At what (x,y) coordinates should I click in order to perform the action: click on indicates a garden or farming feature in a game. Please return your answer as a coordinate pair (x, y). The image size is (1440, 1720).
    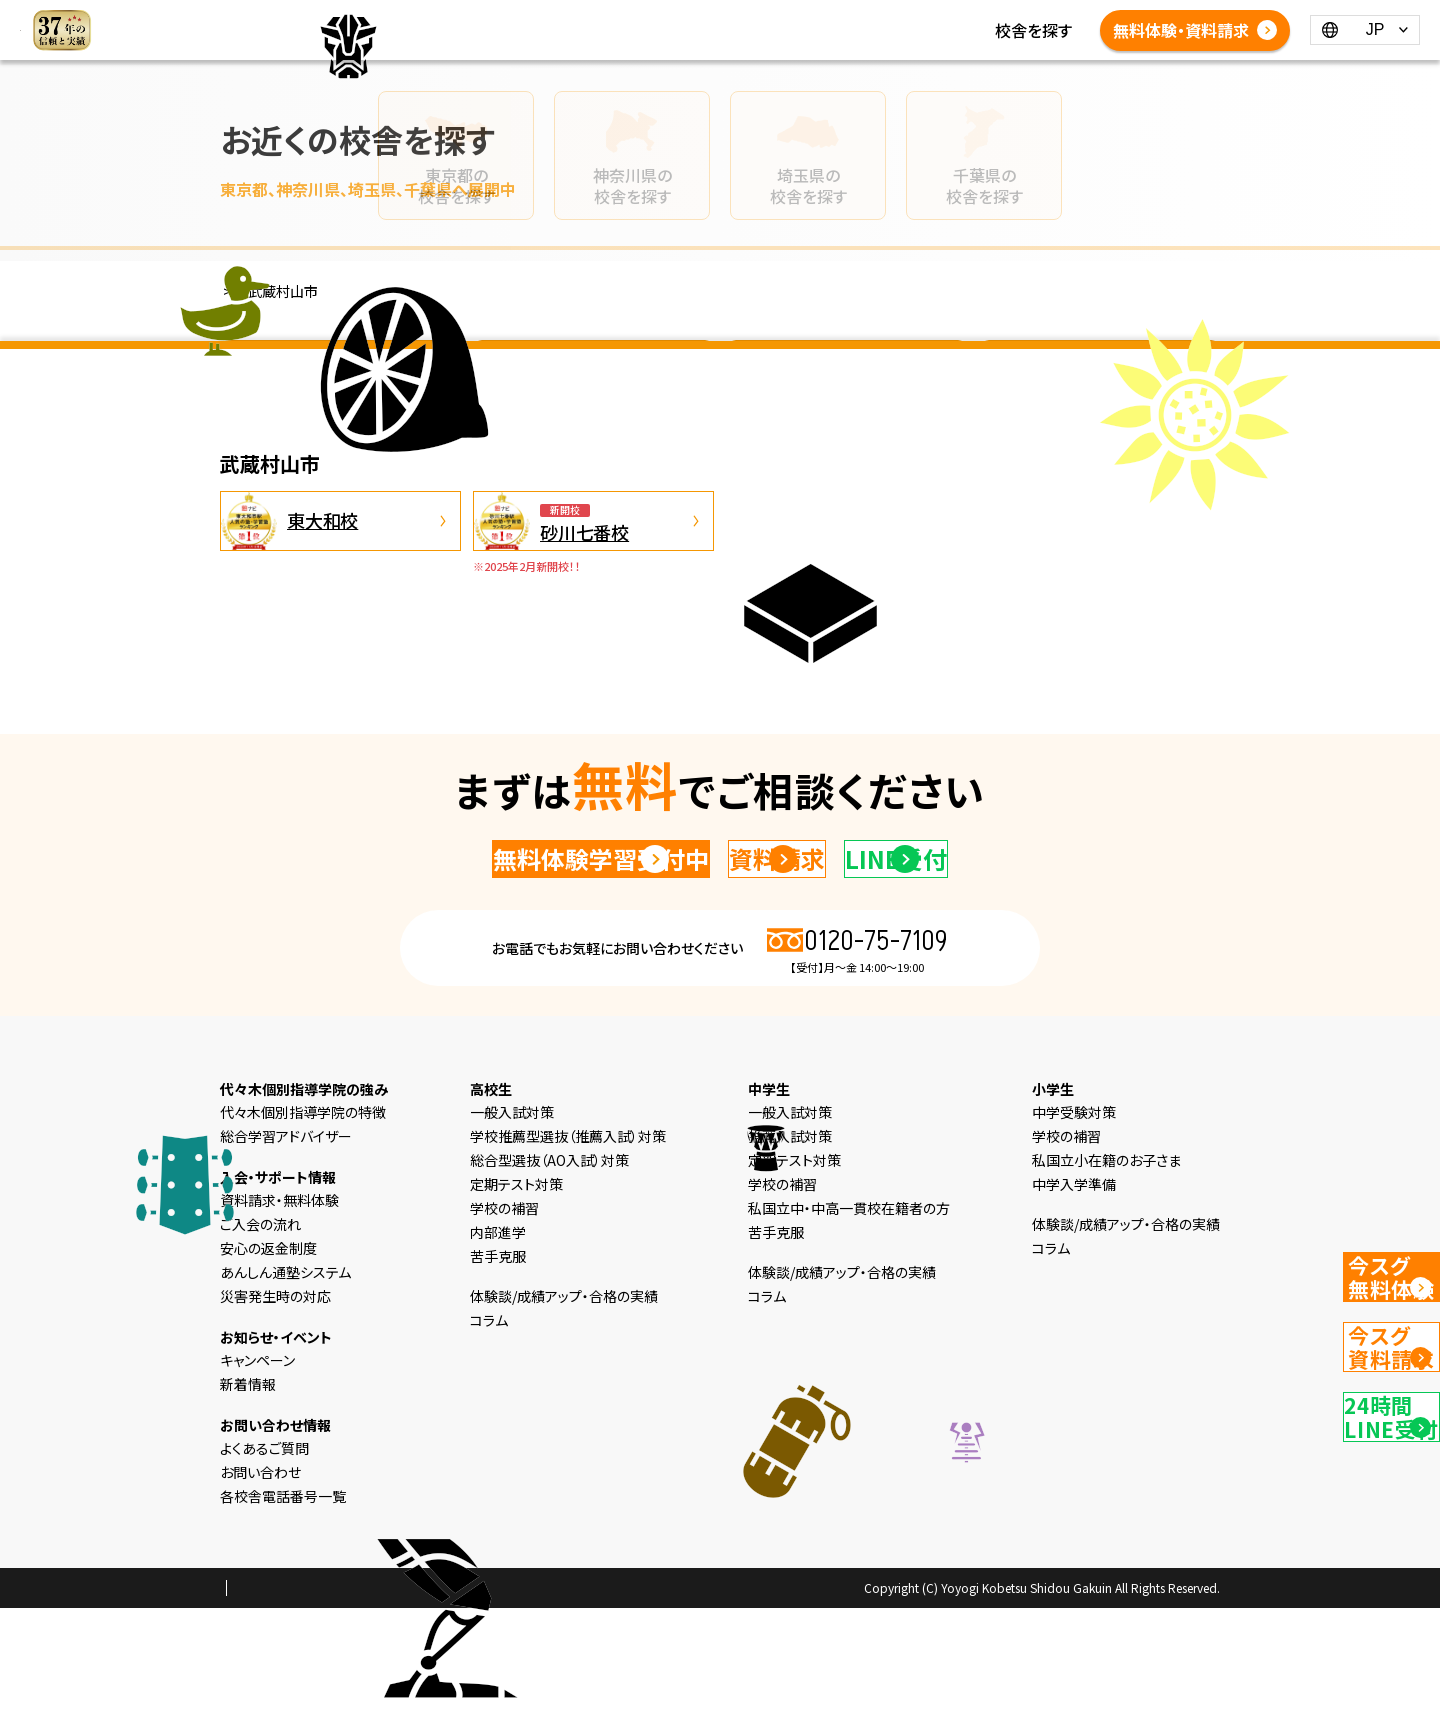
    Looking at the image, I should click on (1195, 415).